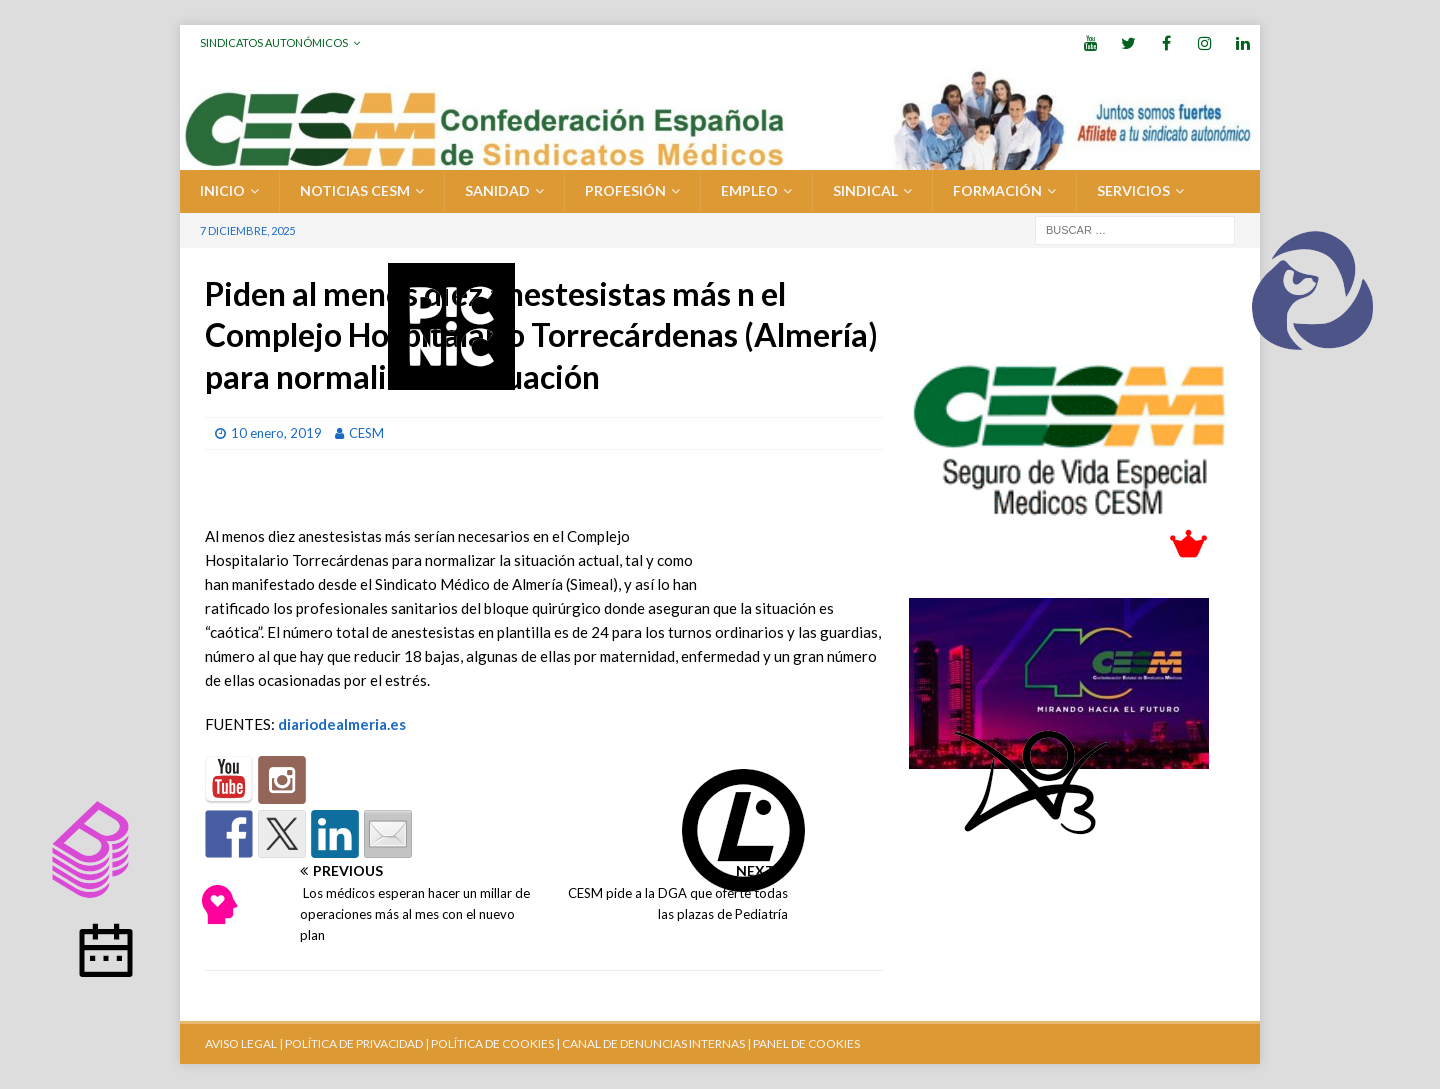 The image size is (1440, 1089). I want to click on open the Picnic grocery delivery app, so click(451, 326).